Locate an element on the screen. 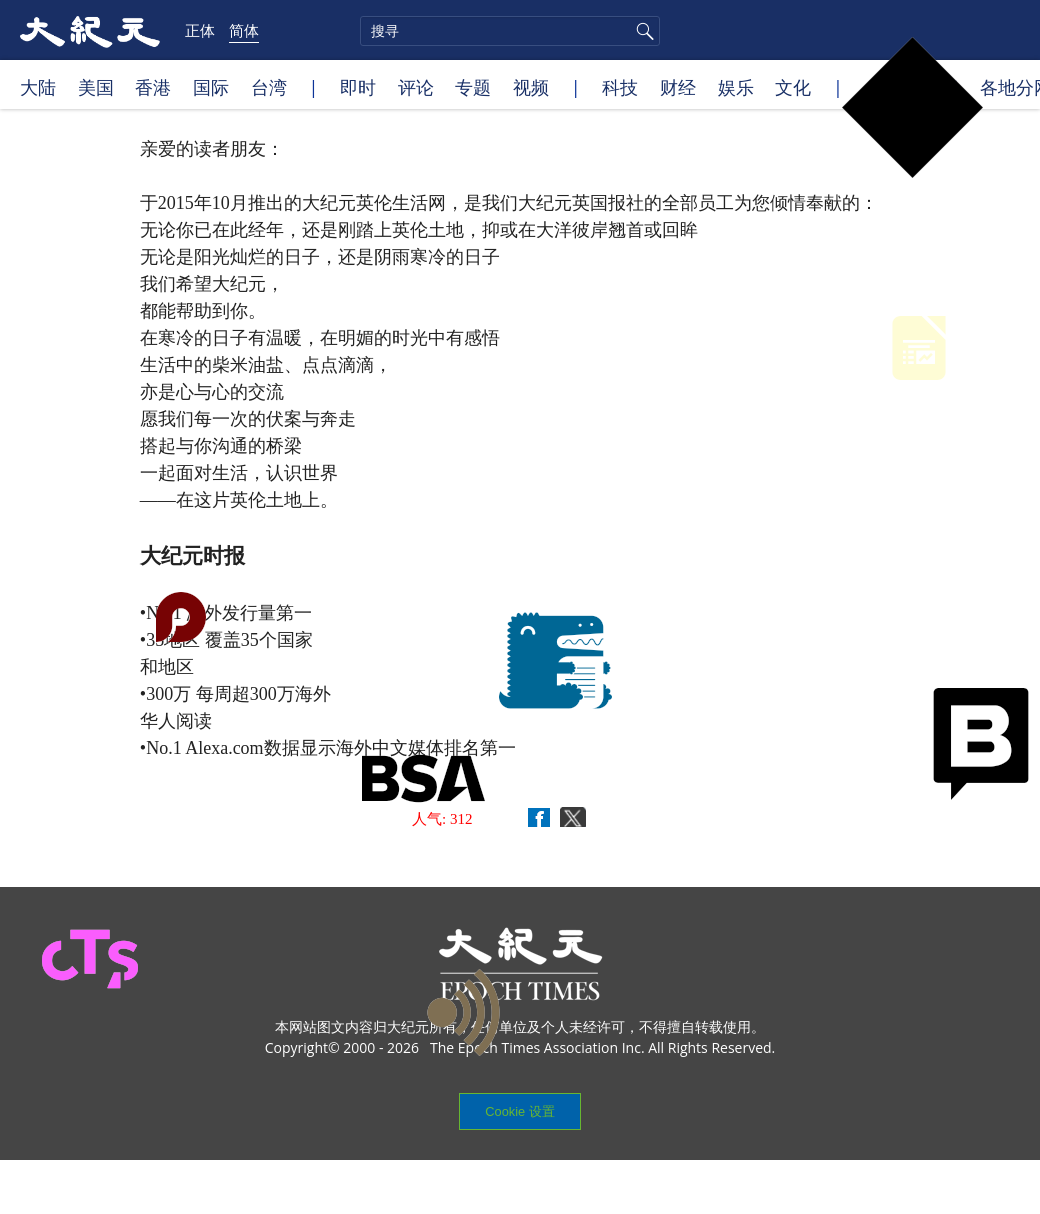  open storyblok content management system is located at coordinates (981, 744).